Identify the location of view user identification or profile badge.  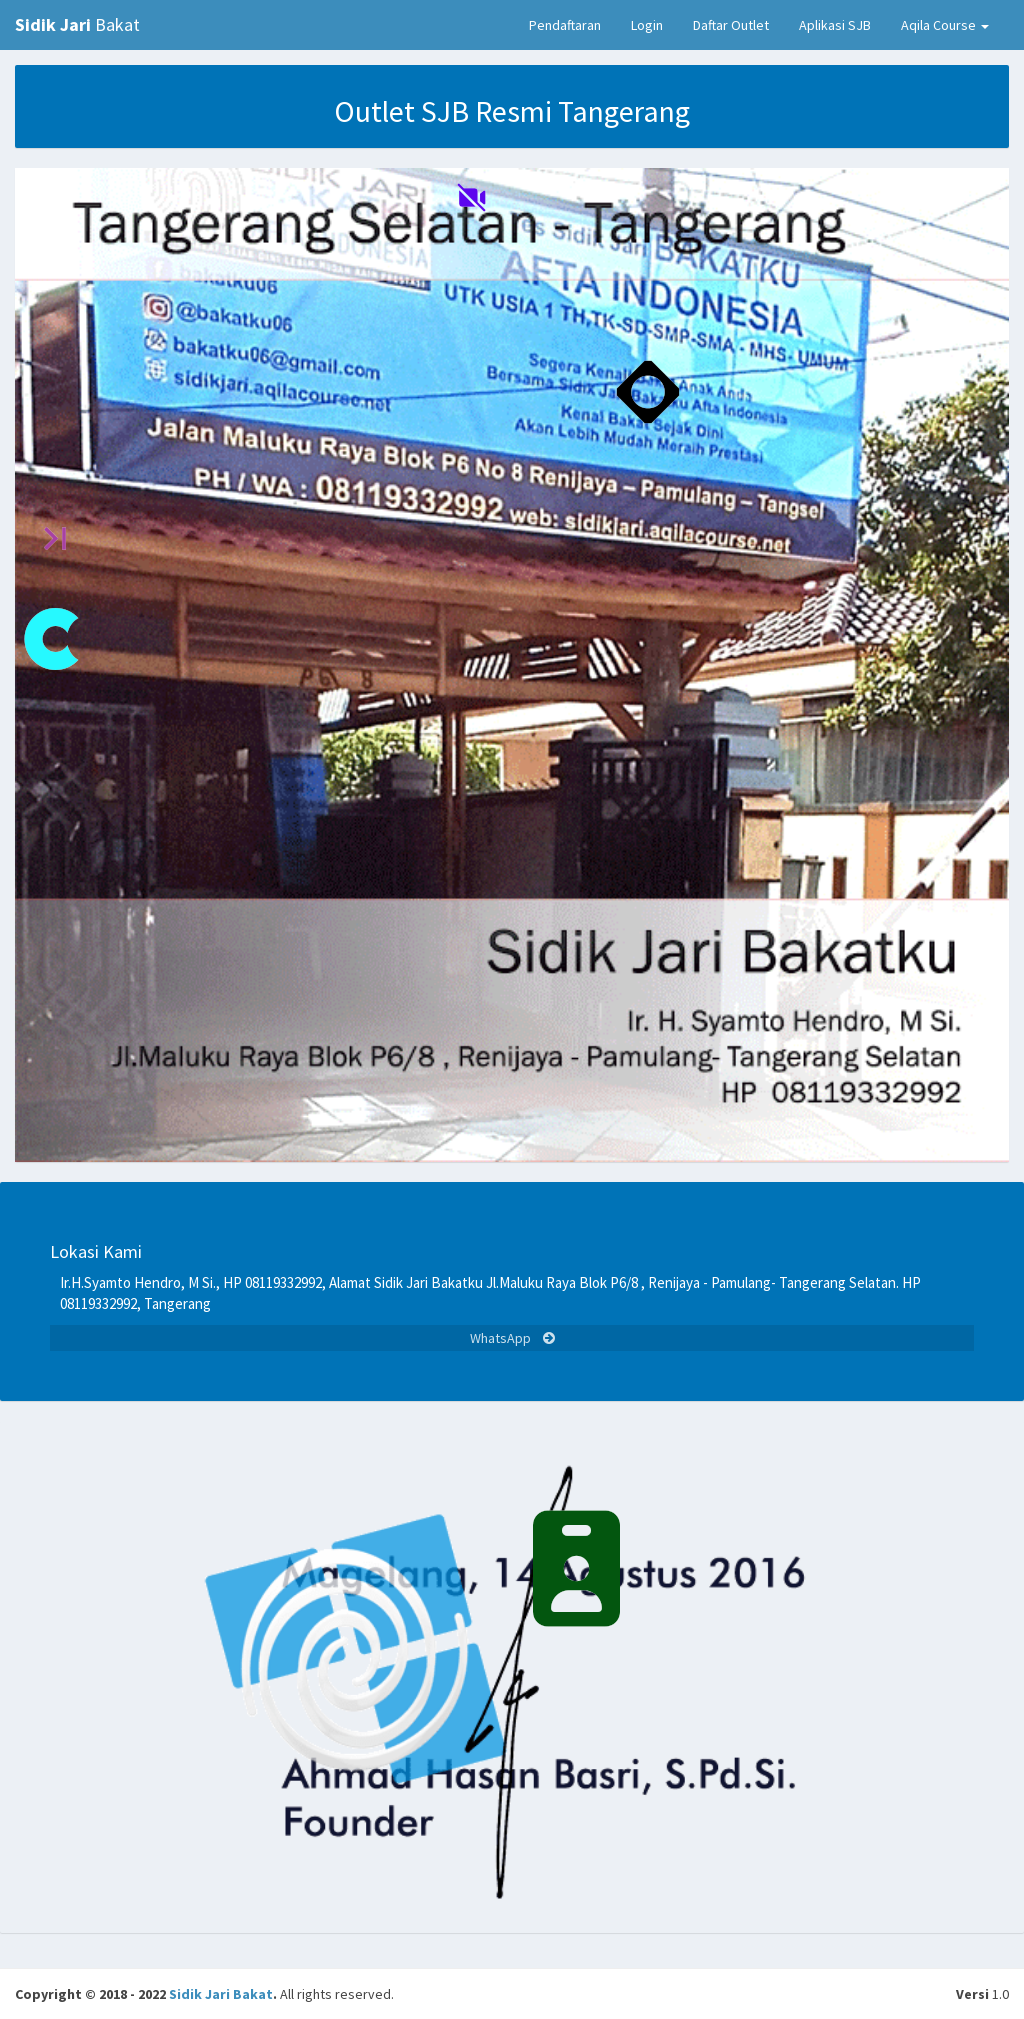
(576, 1568).